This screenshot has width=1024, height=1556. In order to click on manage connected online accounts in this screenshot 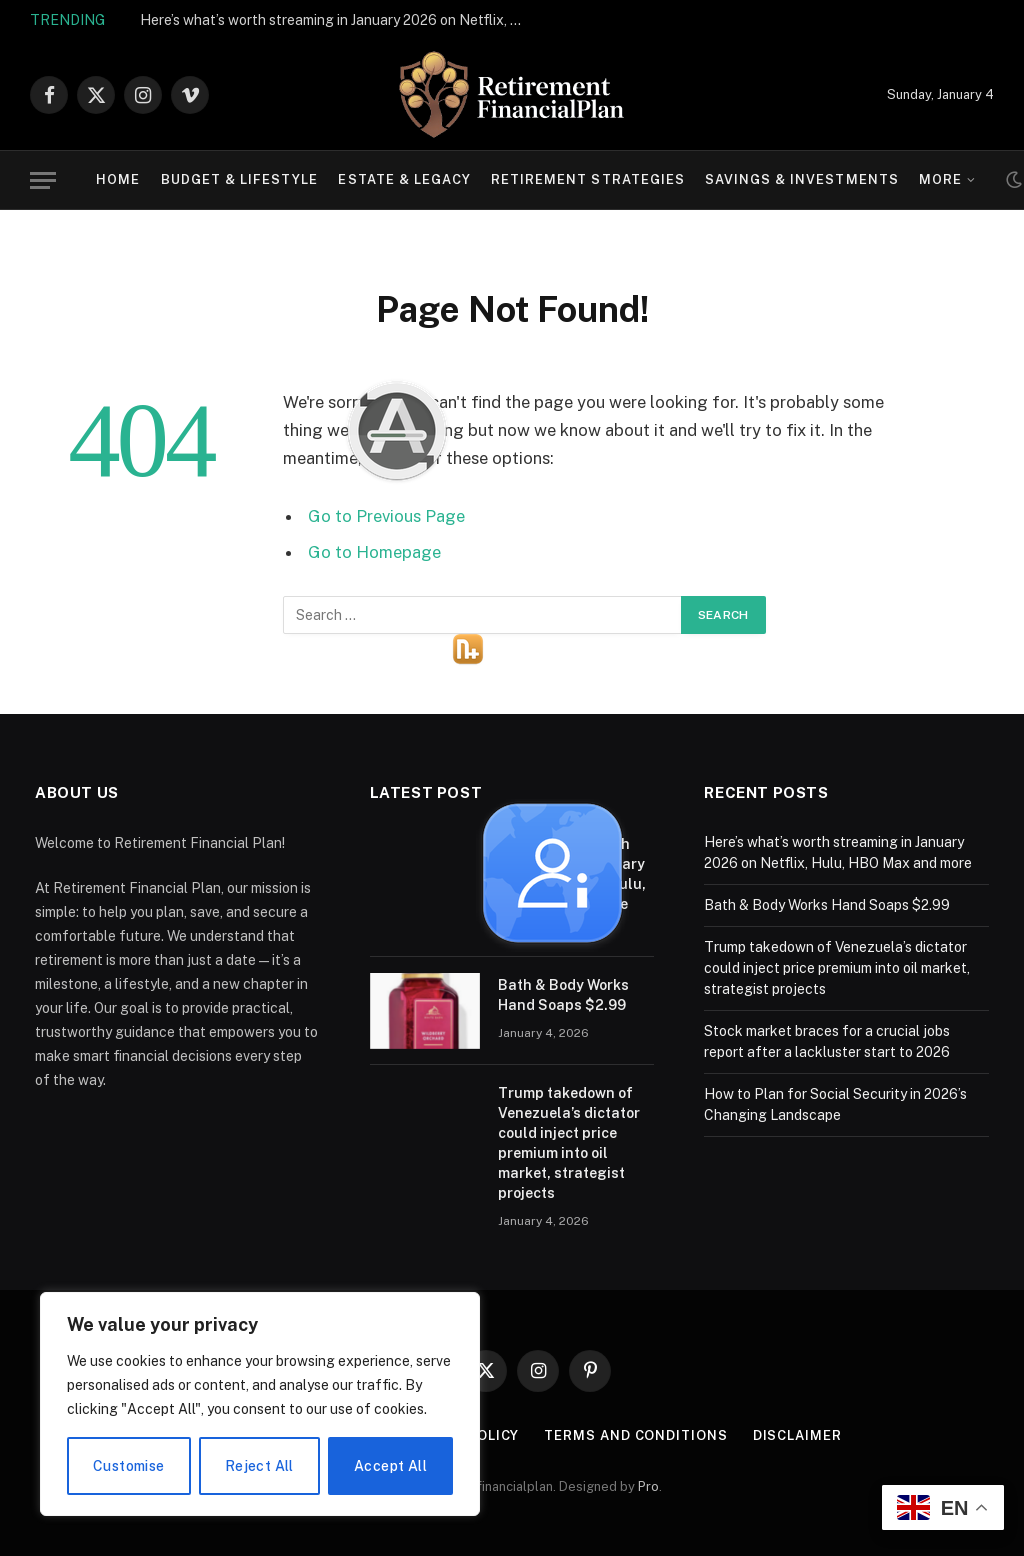, I will do `click(552, 875)`.